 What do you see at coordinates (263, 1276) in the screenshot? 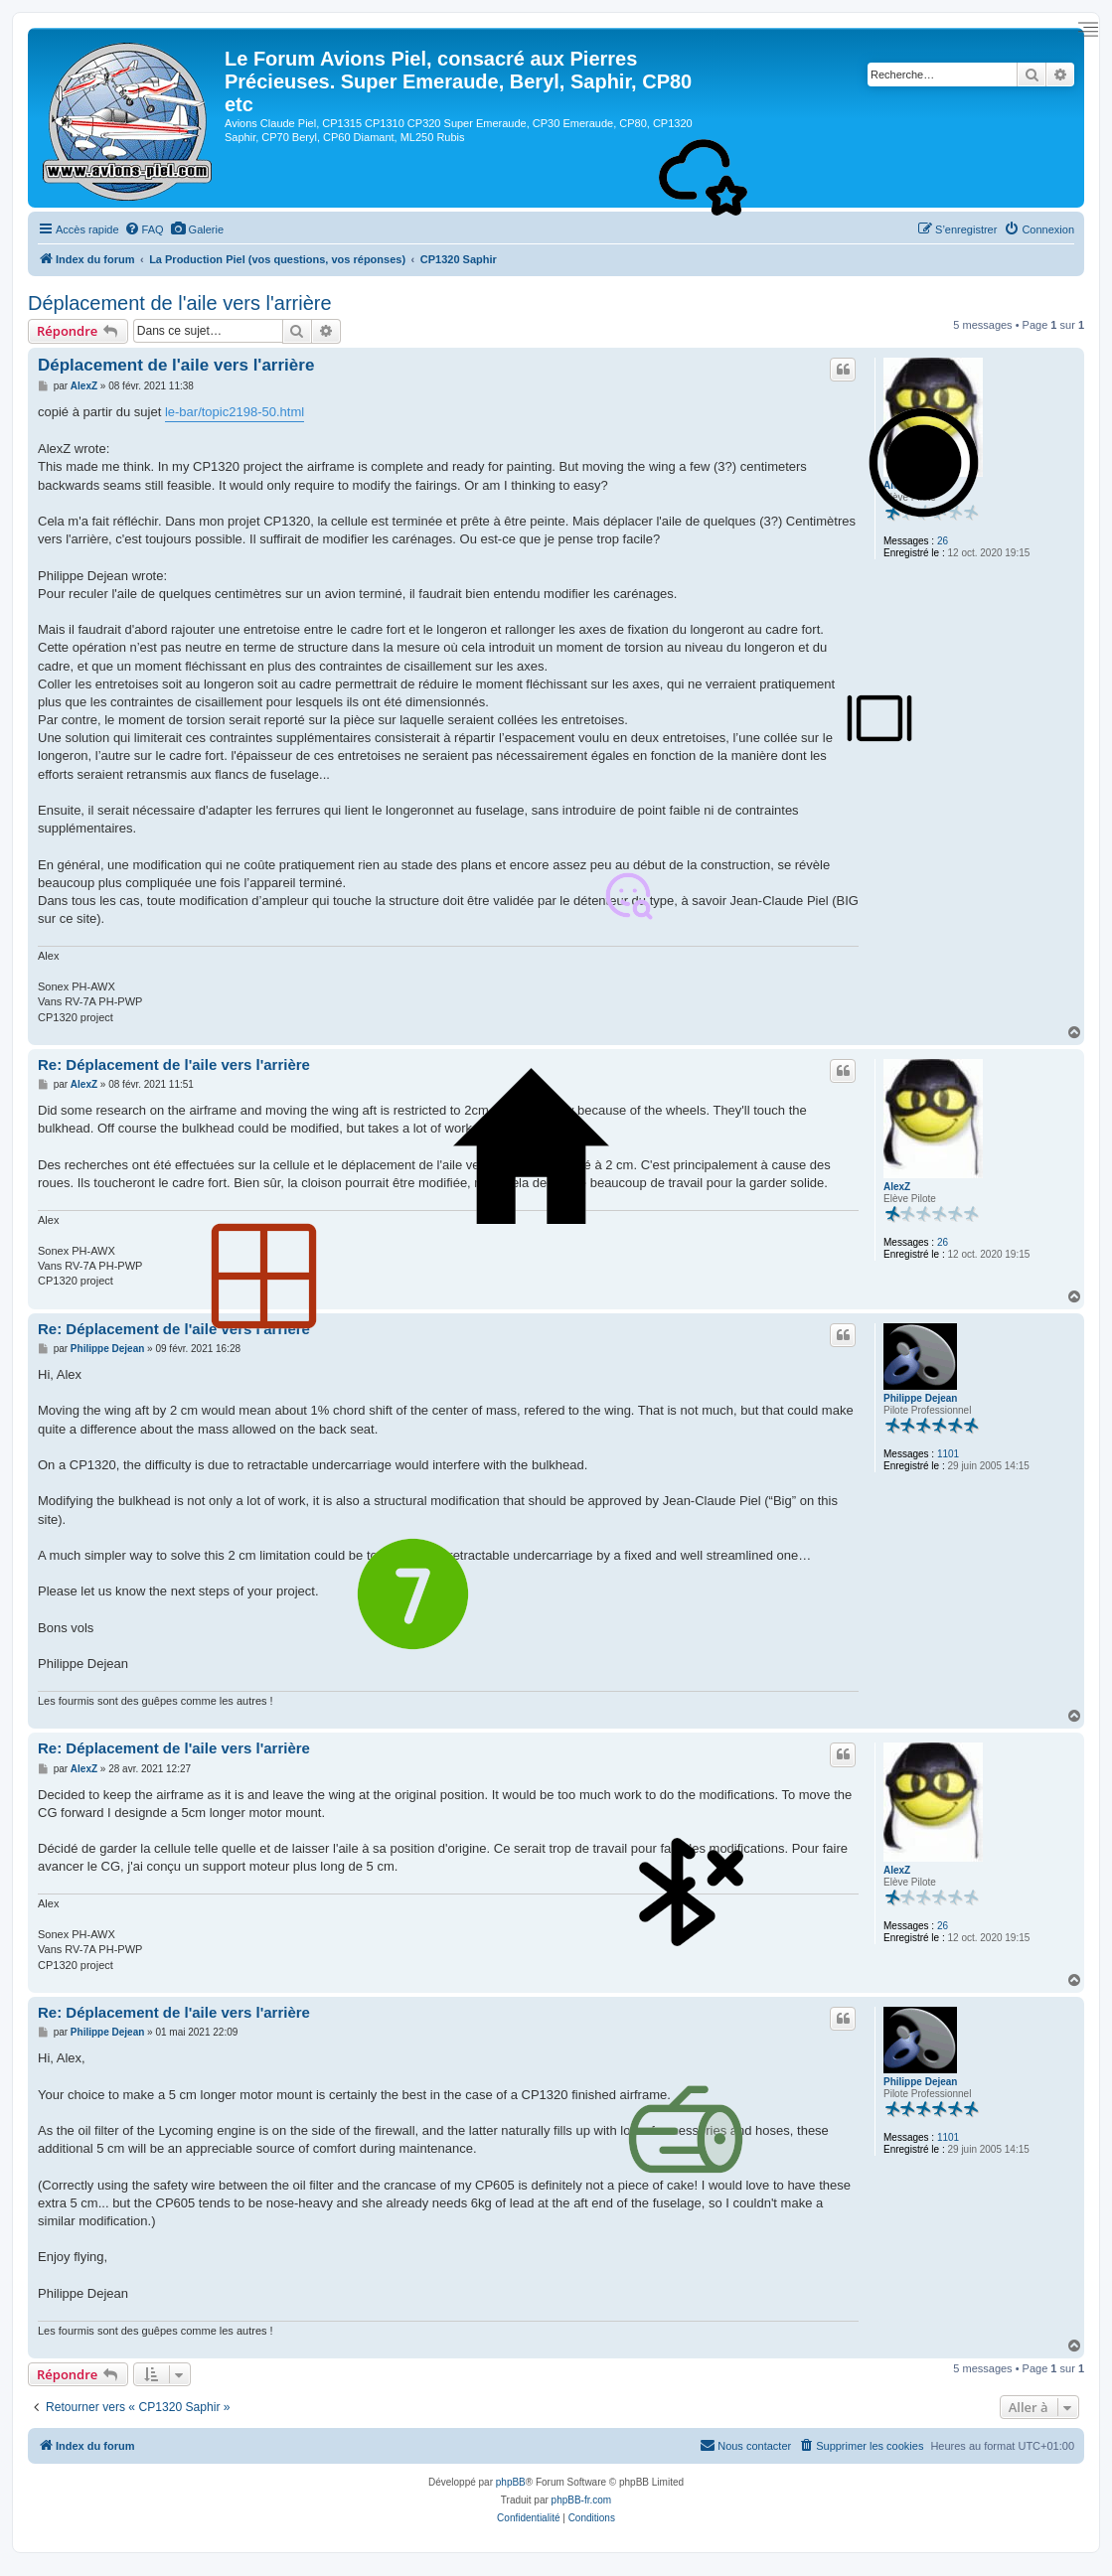
I see `view items in grid layout` at bounding box center [263, 1276].